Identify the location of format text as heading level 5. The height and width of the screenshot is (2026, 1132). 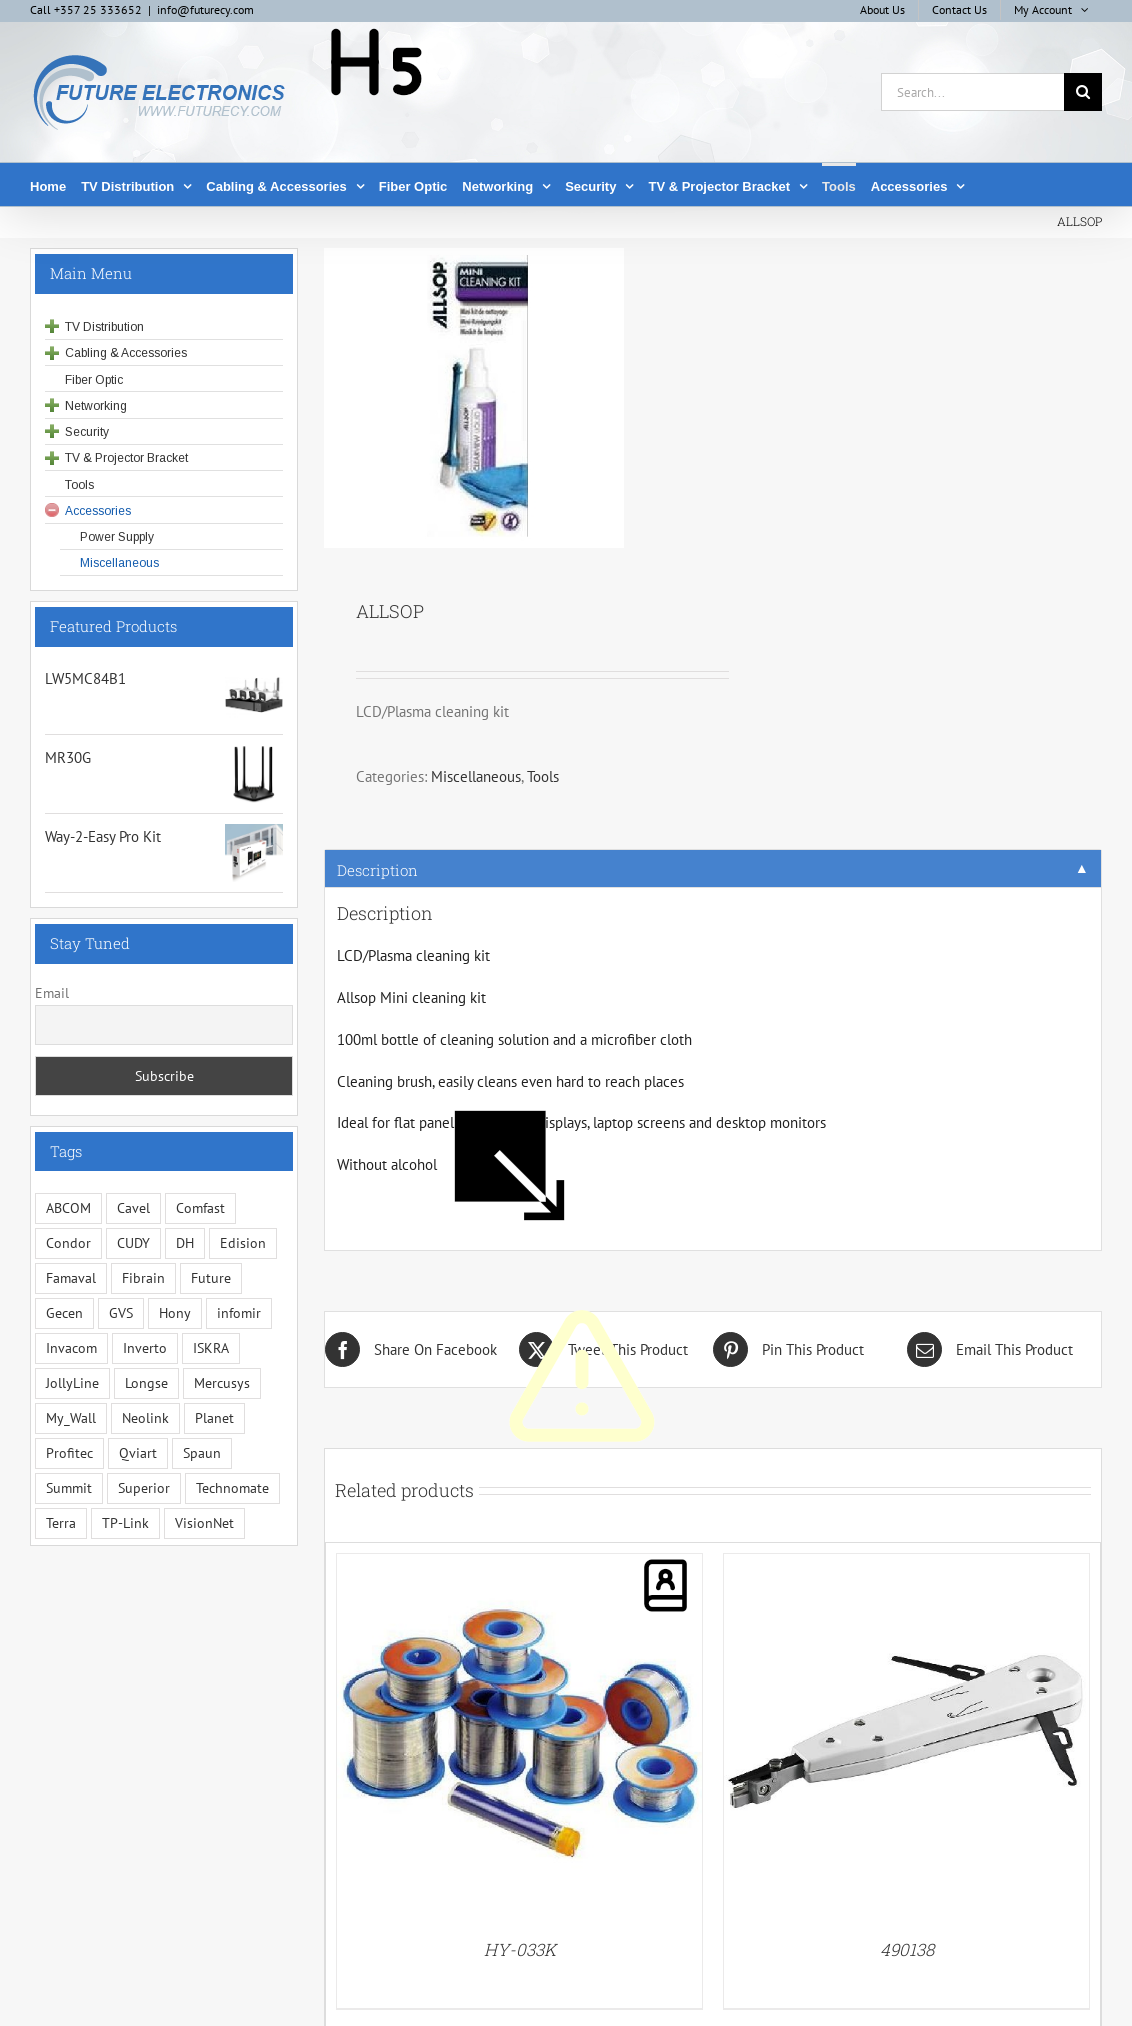
(374, 62).